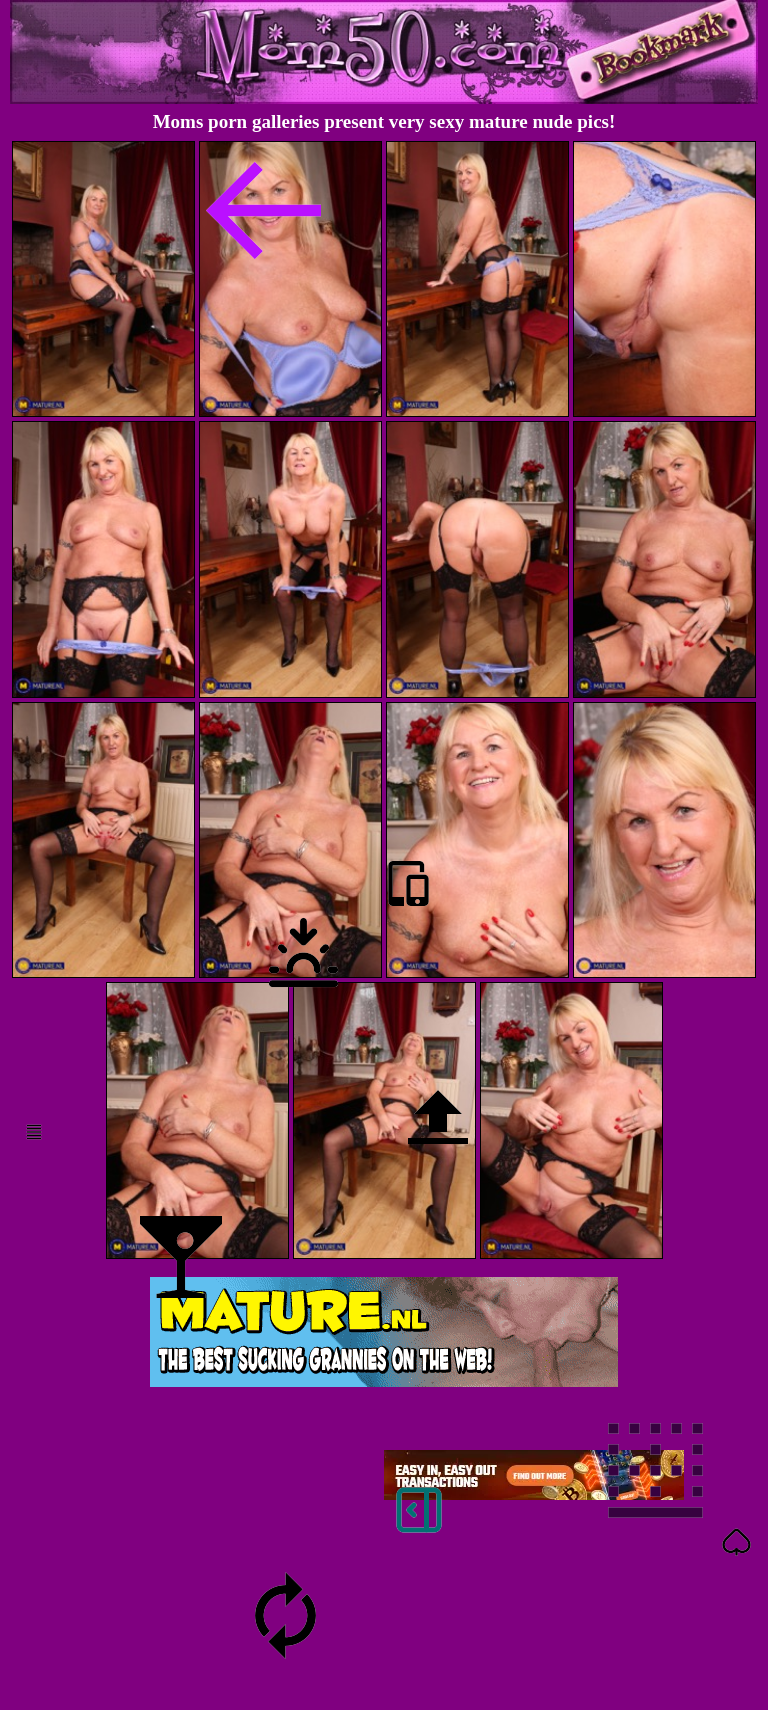  Describe the element at coordinates (34, 1132) in the screenshot. I see `justify text alignment` at that location.